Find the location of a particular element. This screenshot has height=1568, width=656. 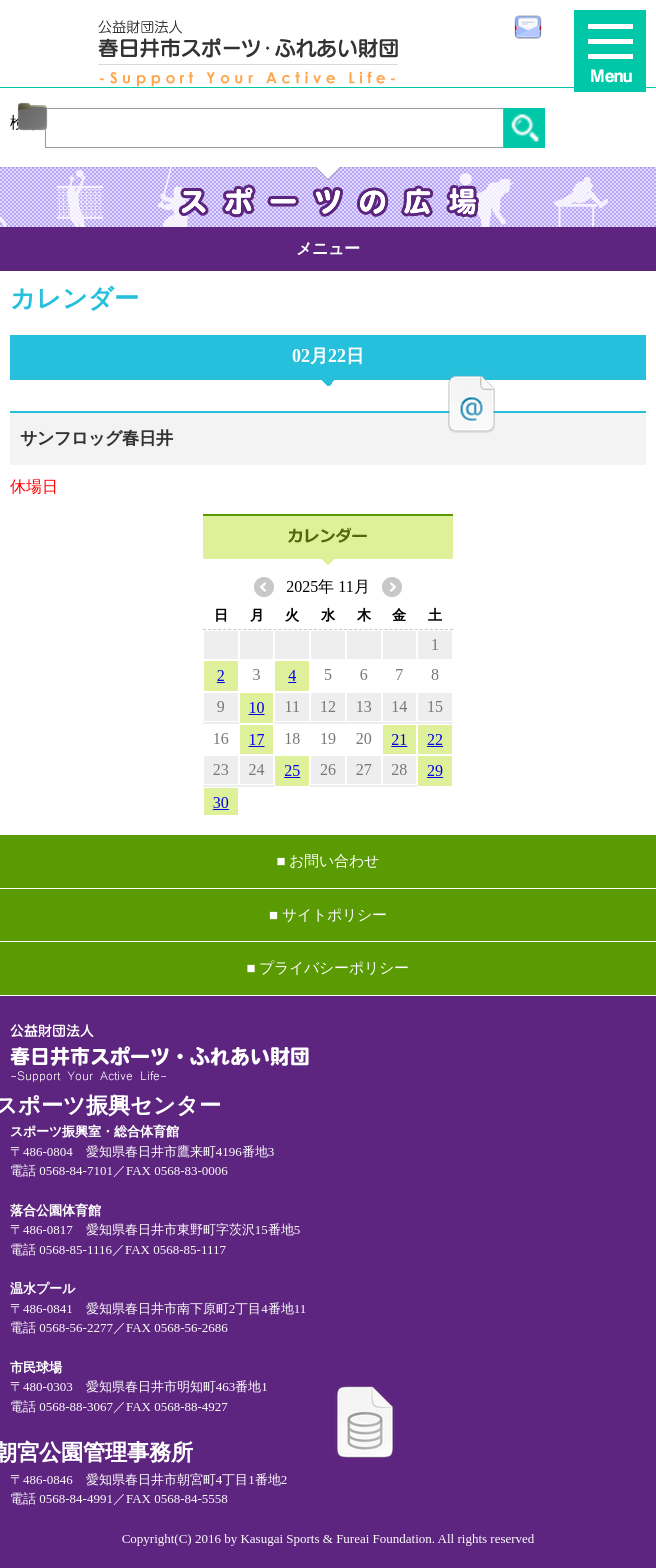

open a folder to view its contents is located at coordinates (32, 116).